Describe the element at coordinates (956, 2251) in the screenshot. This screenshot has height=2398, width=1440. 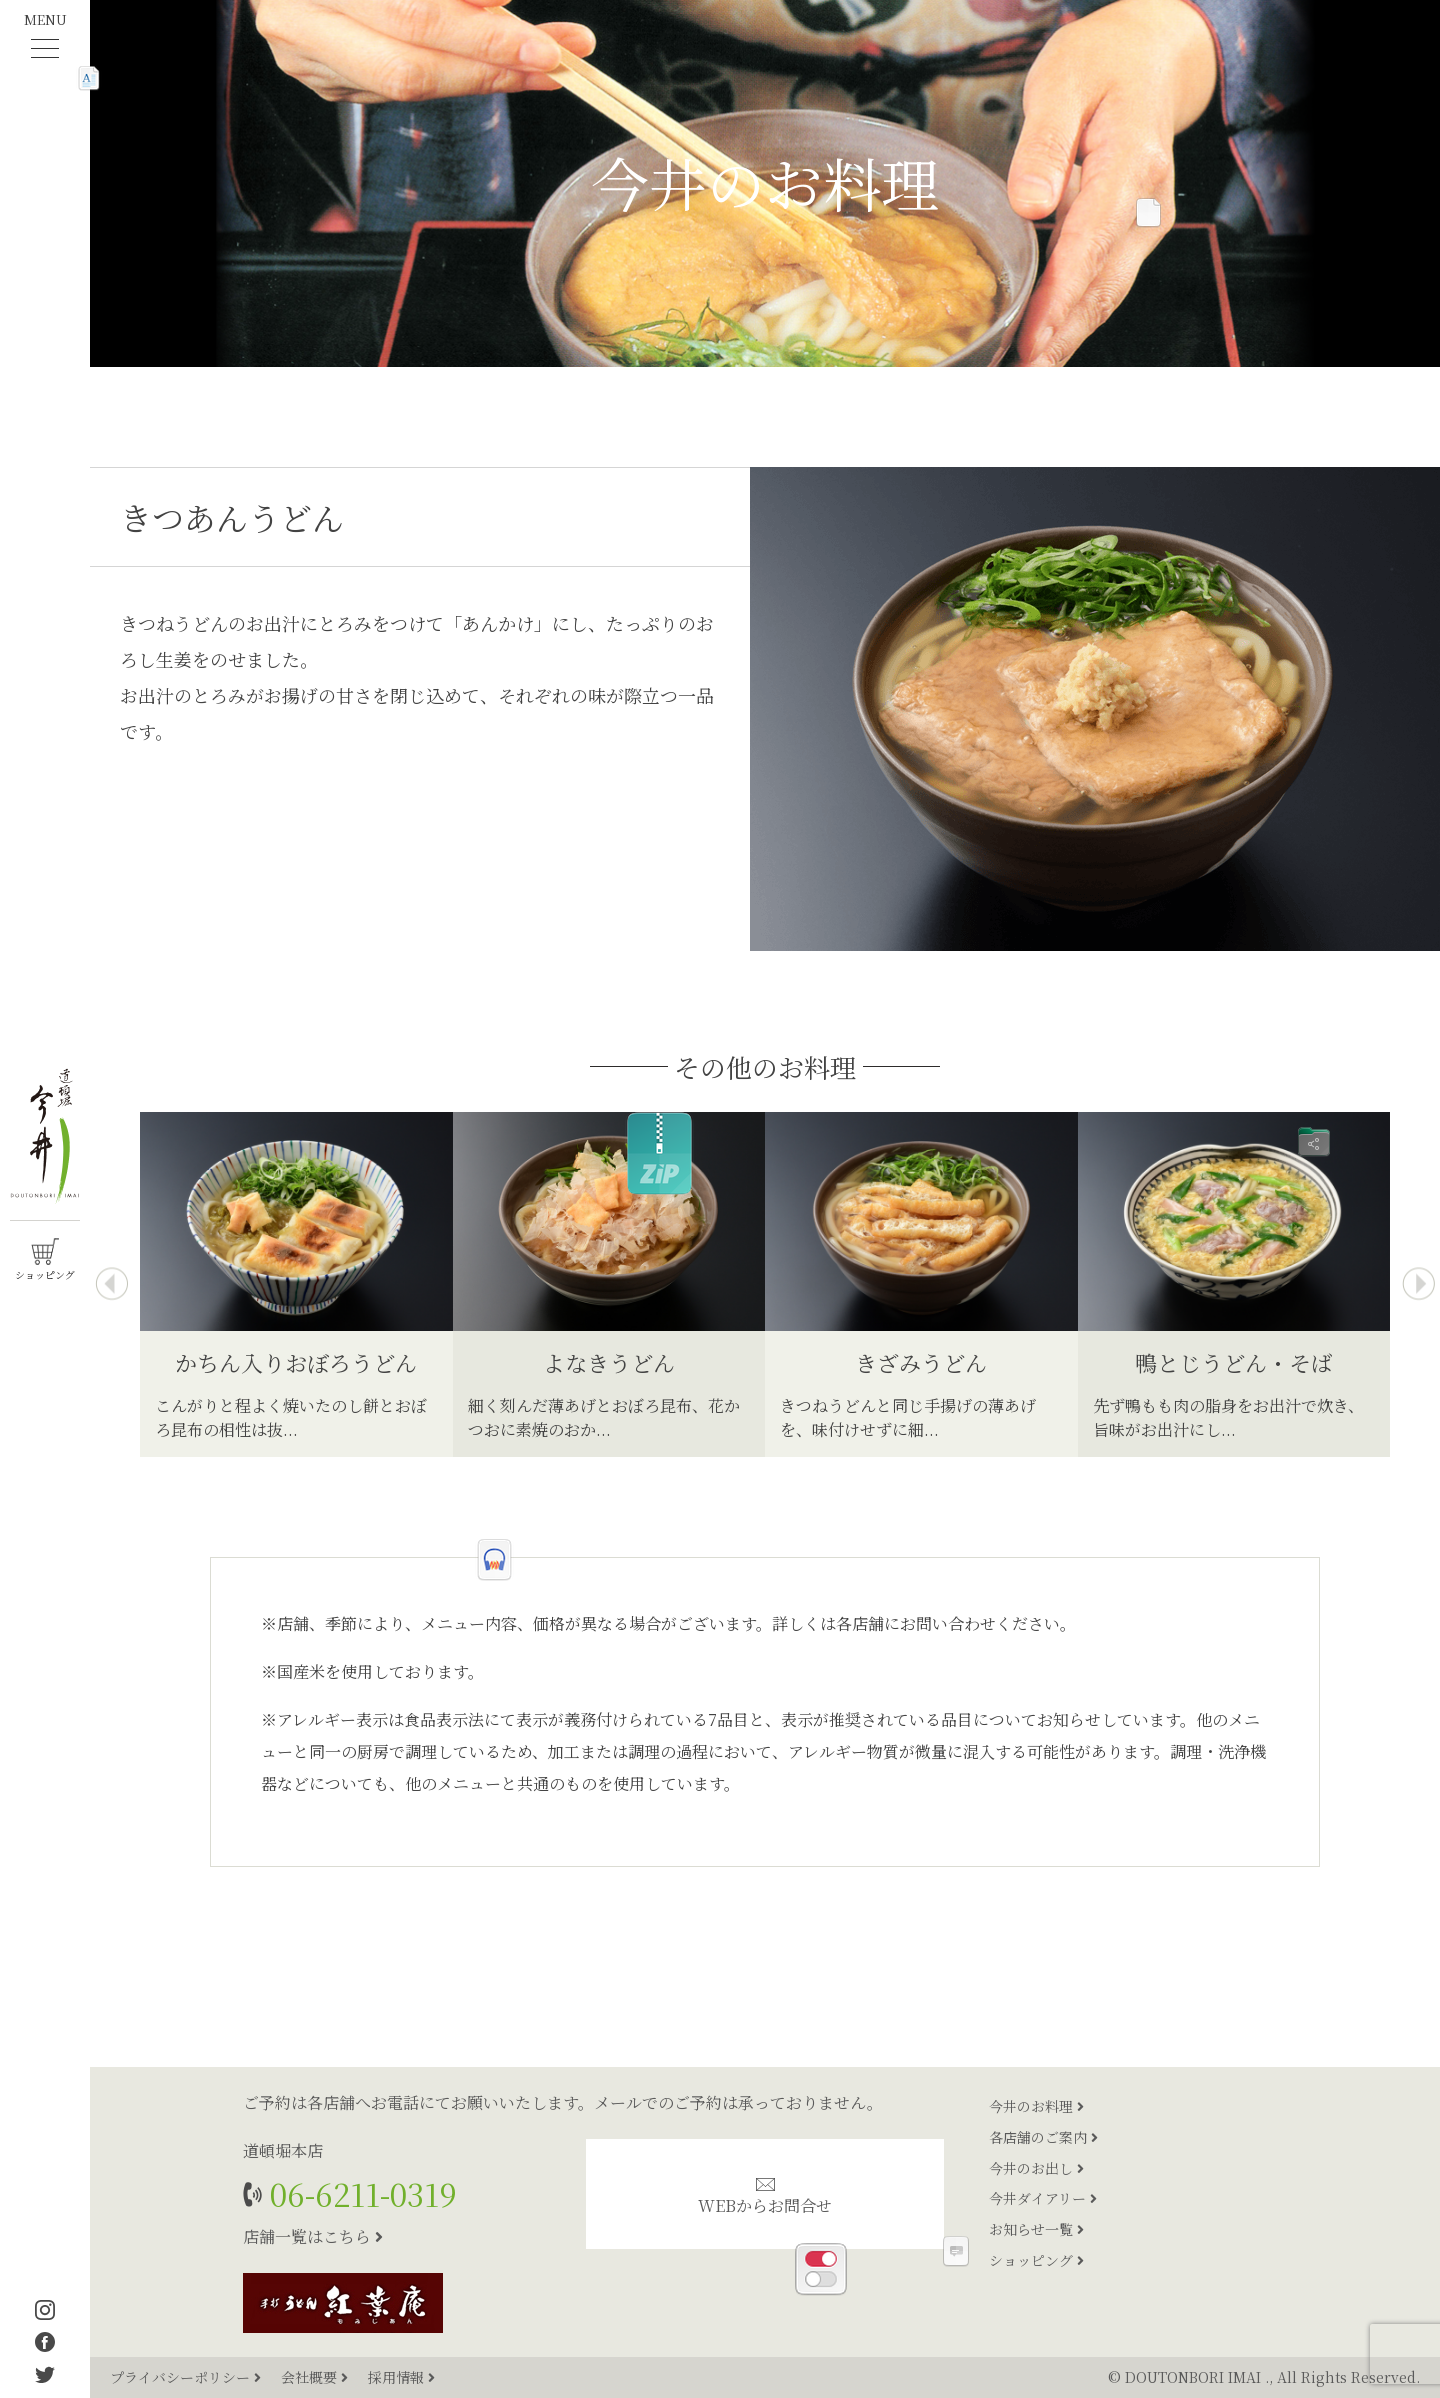
I see `a SAMI subtitle or caption file` at that location.